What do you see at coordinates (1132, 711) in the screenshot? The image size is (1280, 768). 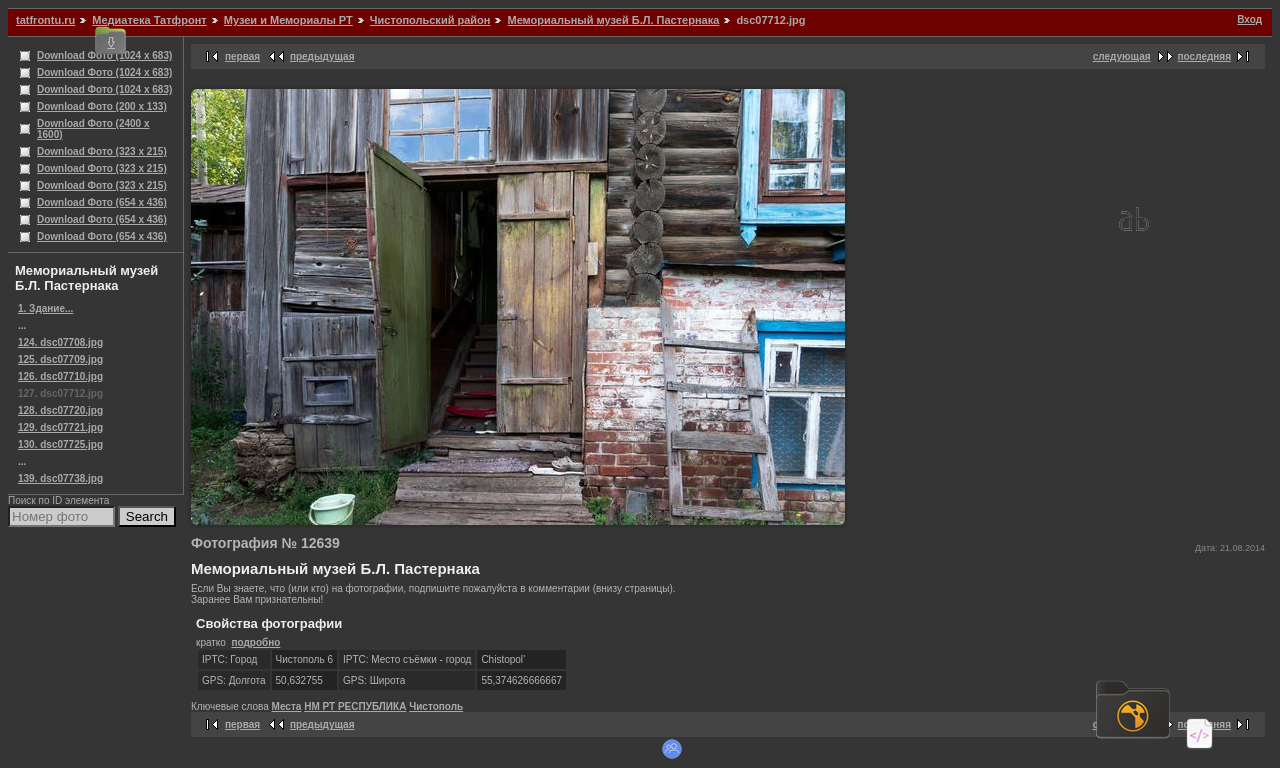 I see `folder containing nuke compositing software project files` at bounding box center [1132, 711].